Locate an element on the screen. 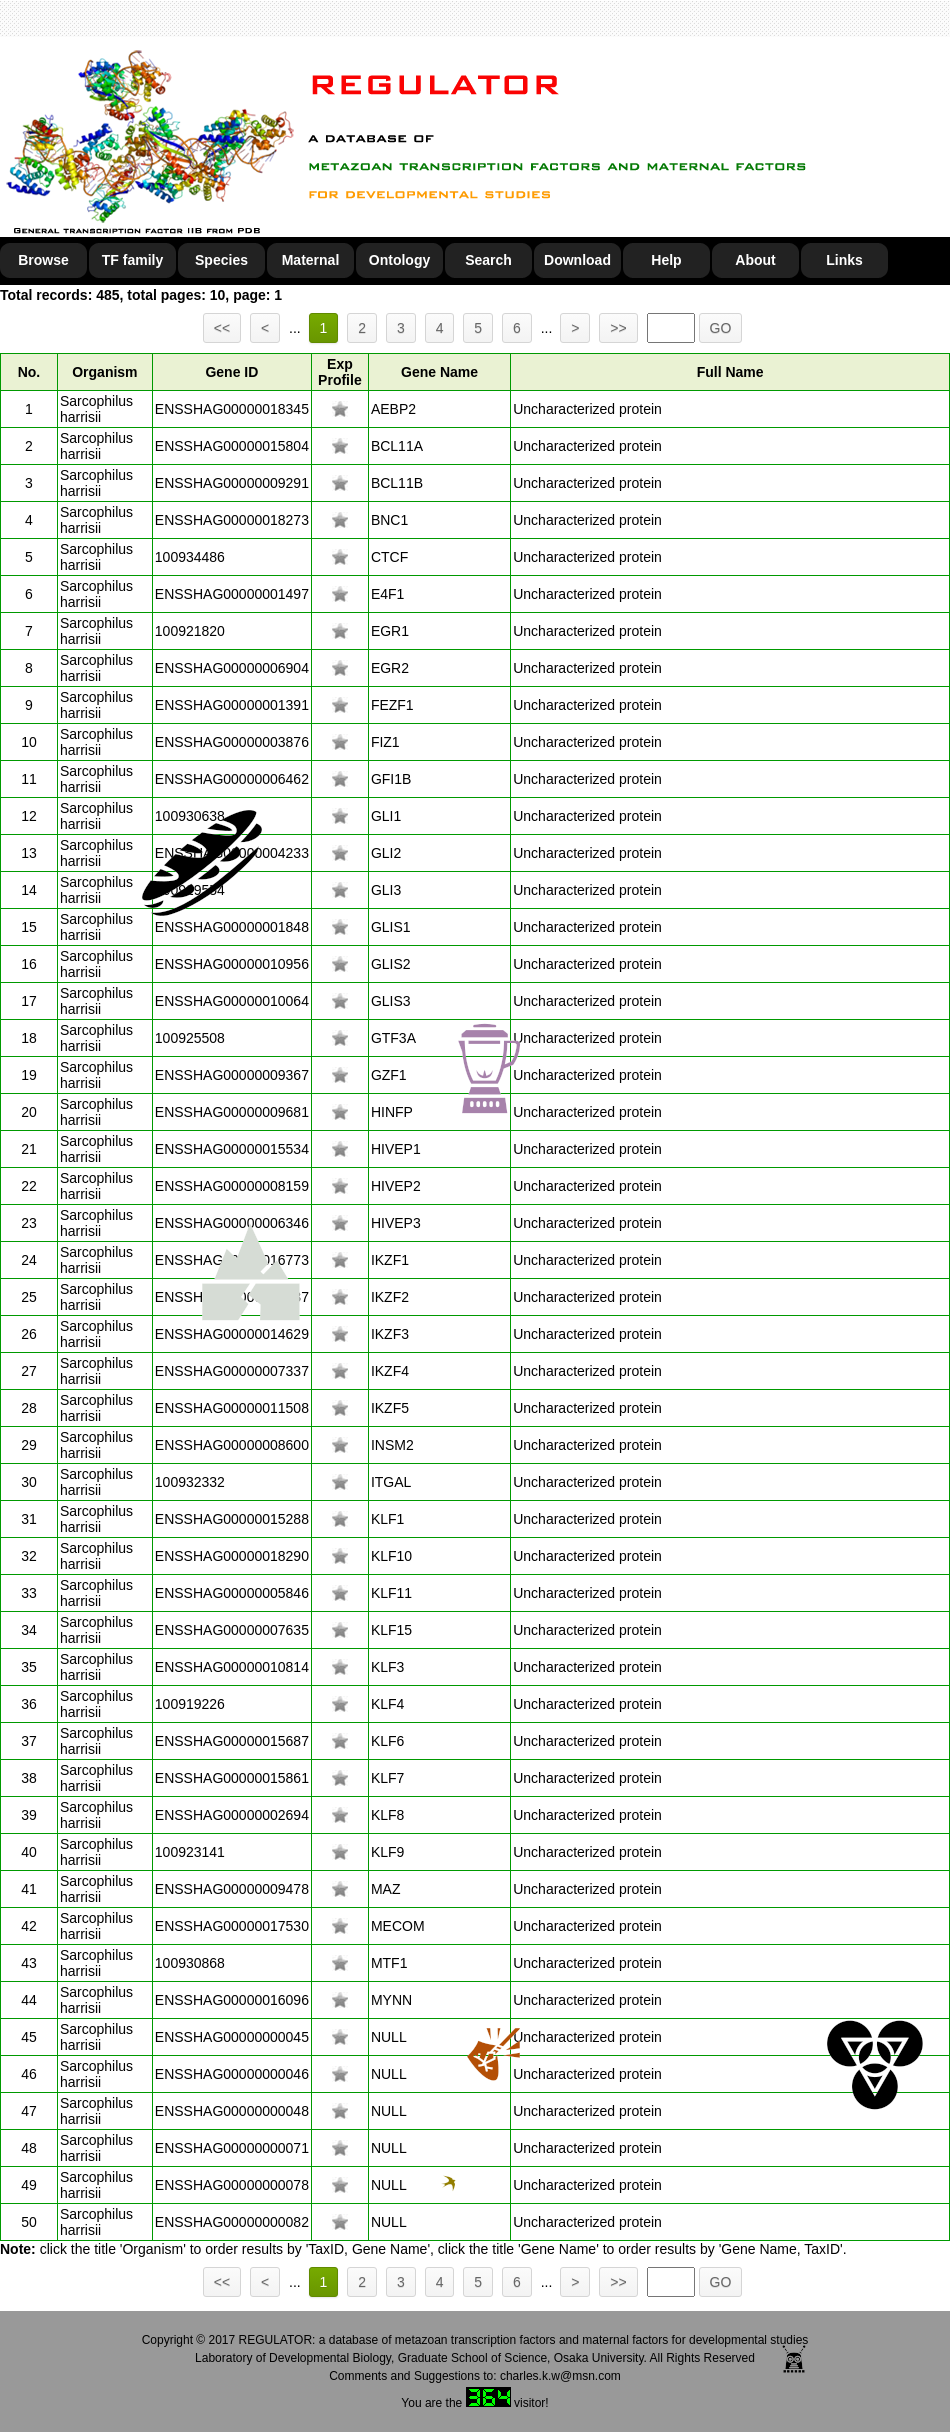 This screenshot has width=950, height=2432. explore valley or mountain terrain is located at coordinates (250, 1271).